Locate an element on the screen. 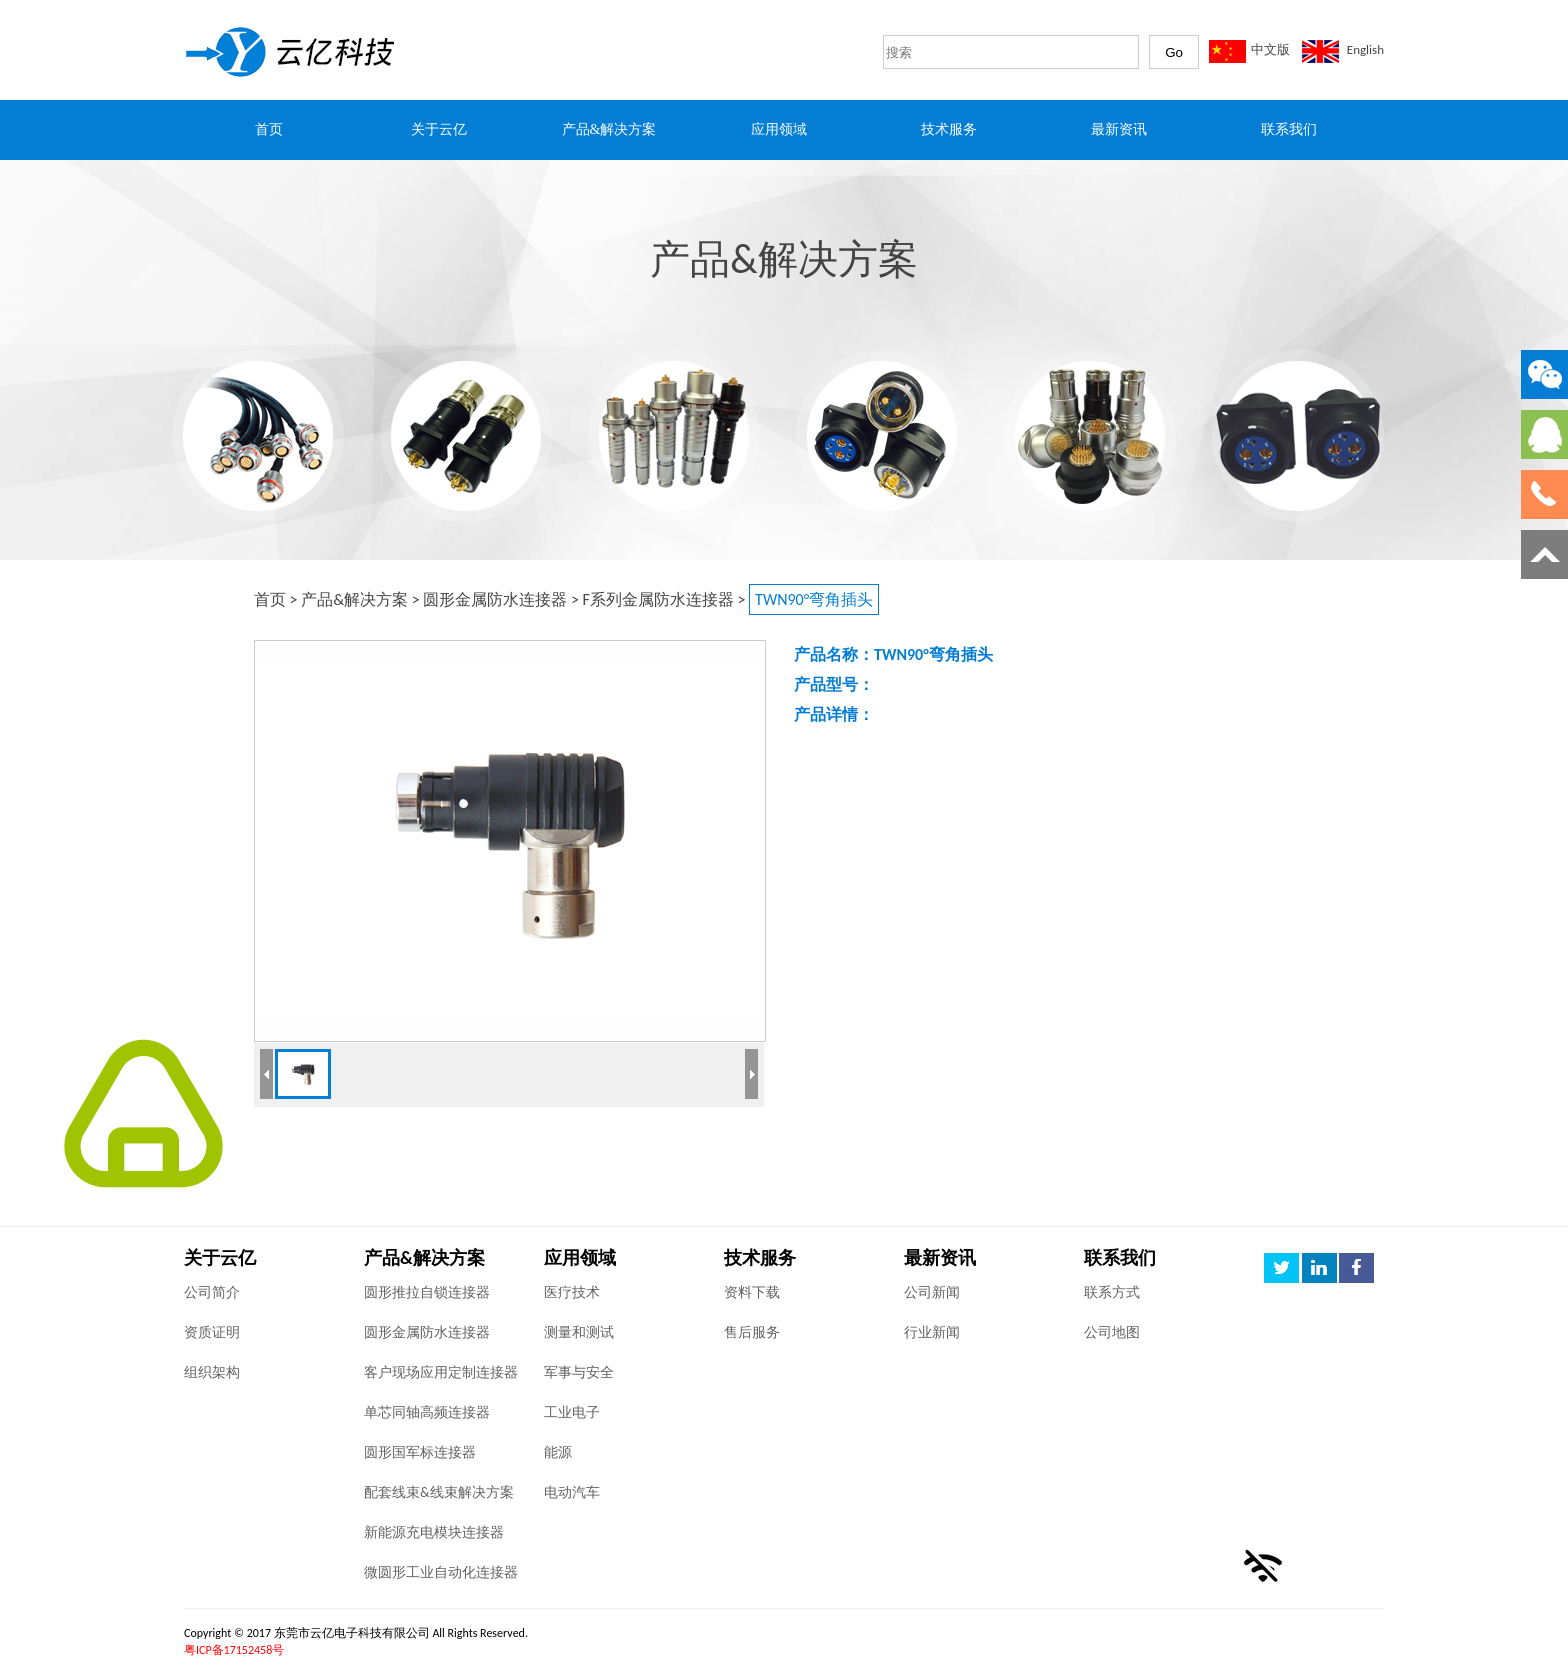 The height and width of the screenshot is (1675, 1568). access food or restaurant options is located at coordinates (143, 1113).